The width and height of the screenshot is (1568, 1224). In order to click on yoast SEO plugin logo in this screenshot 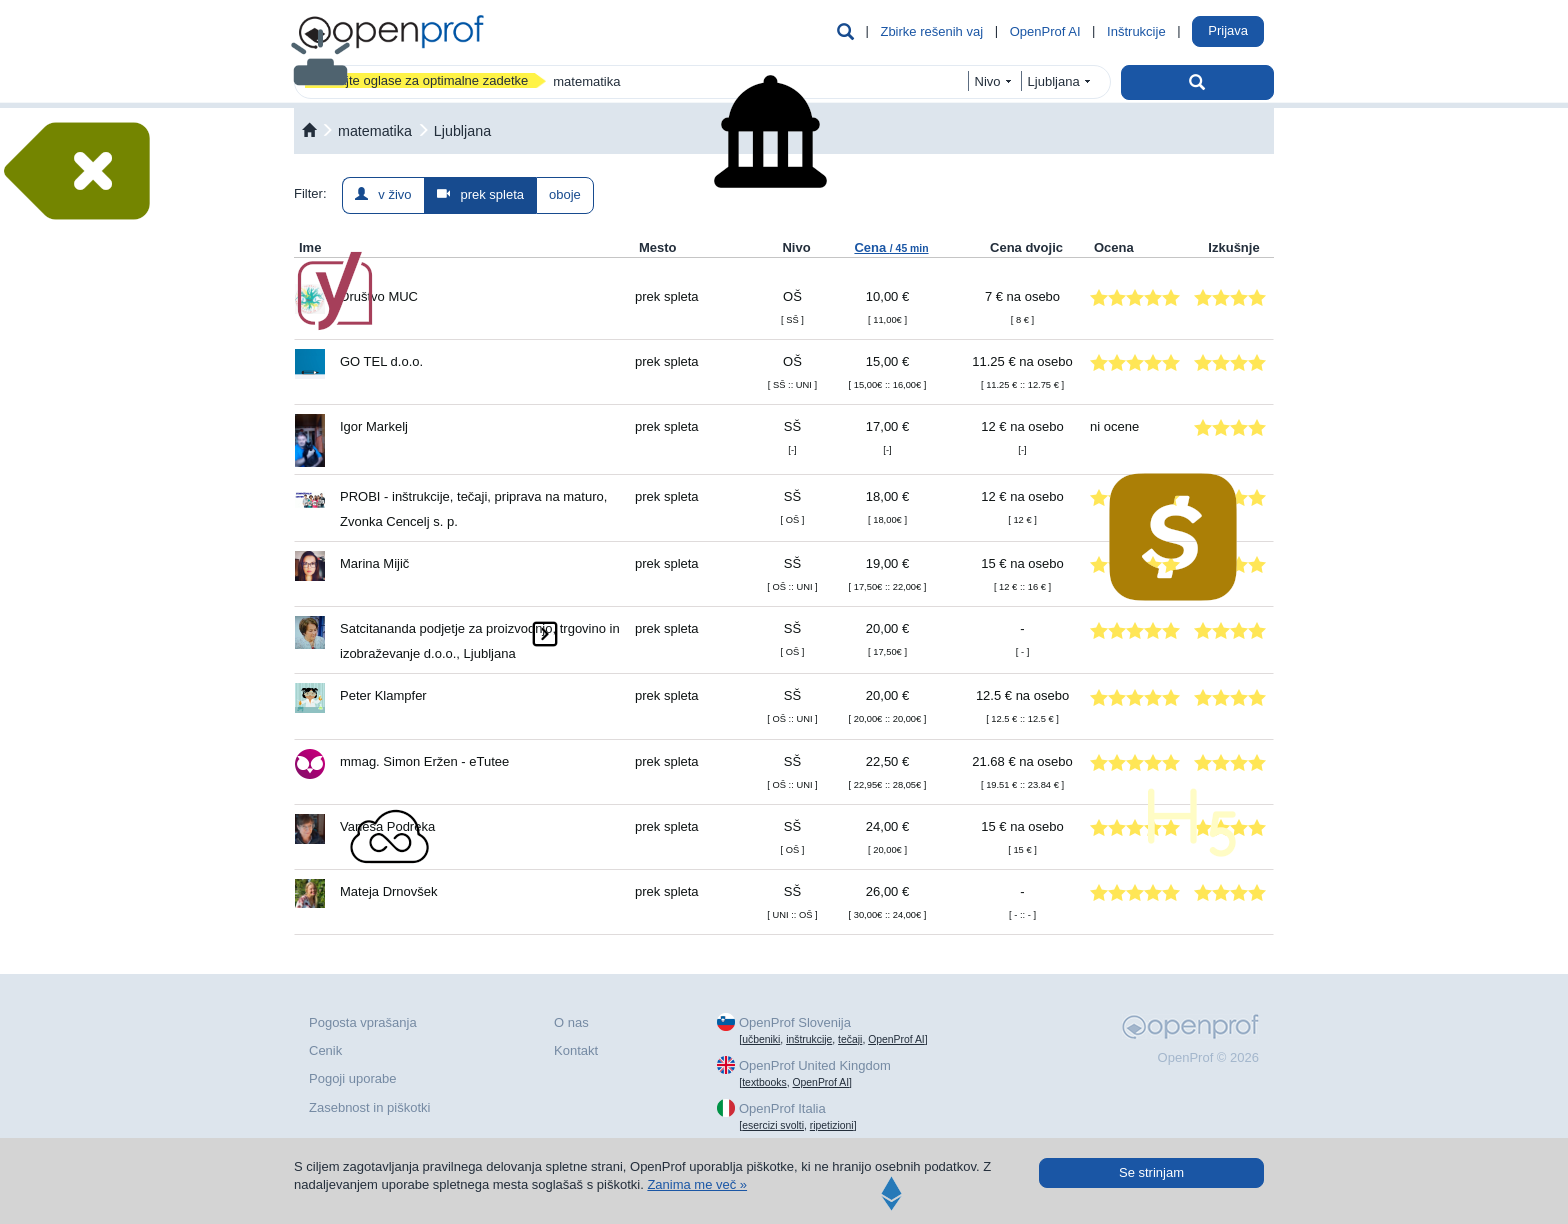, I will do `click(335, 291)`.